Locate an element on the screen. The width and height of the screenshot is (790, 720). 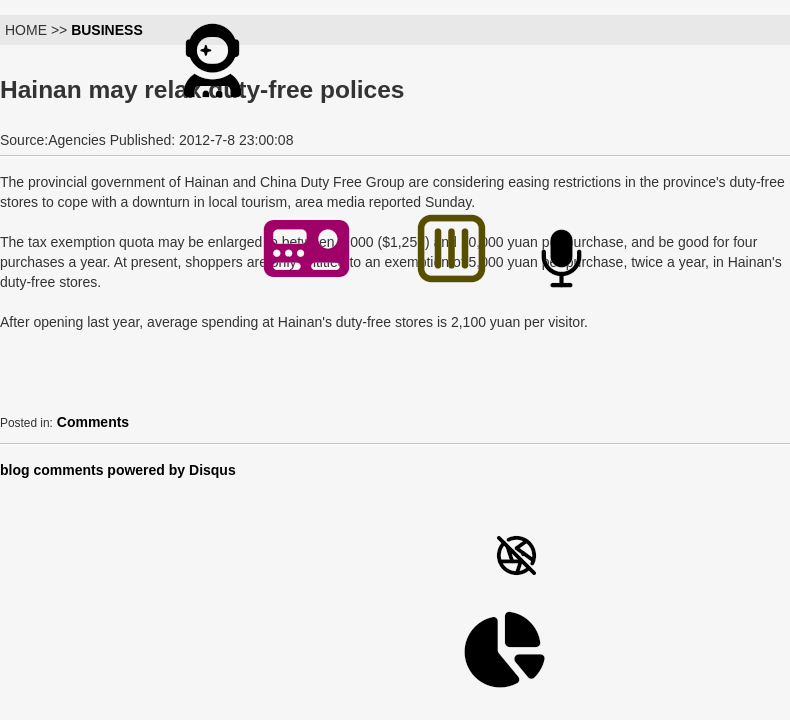
view astronaut or space-themed user profile is located at coordinates (212, 61).